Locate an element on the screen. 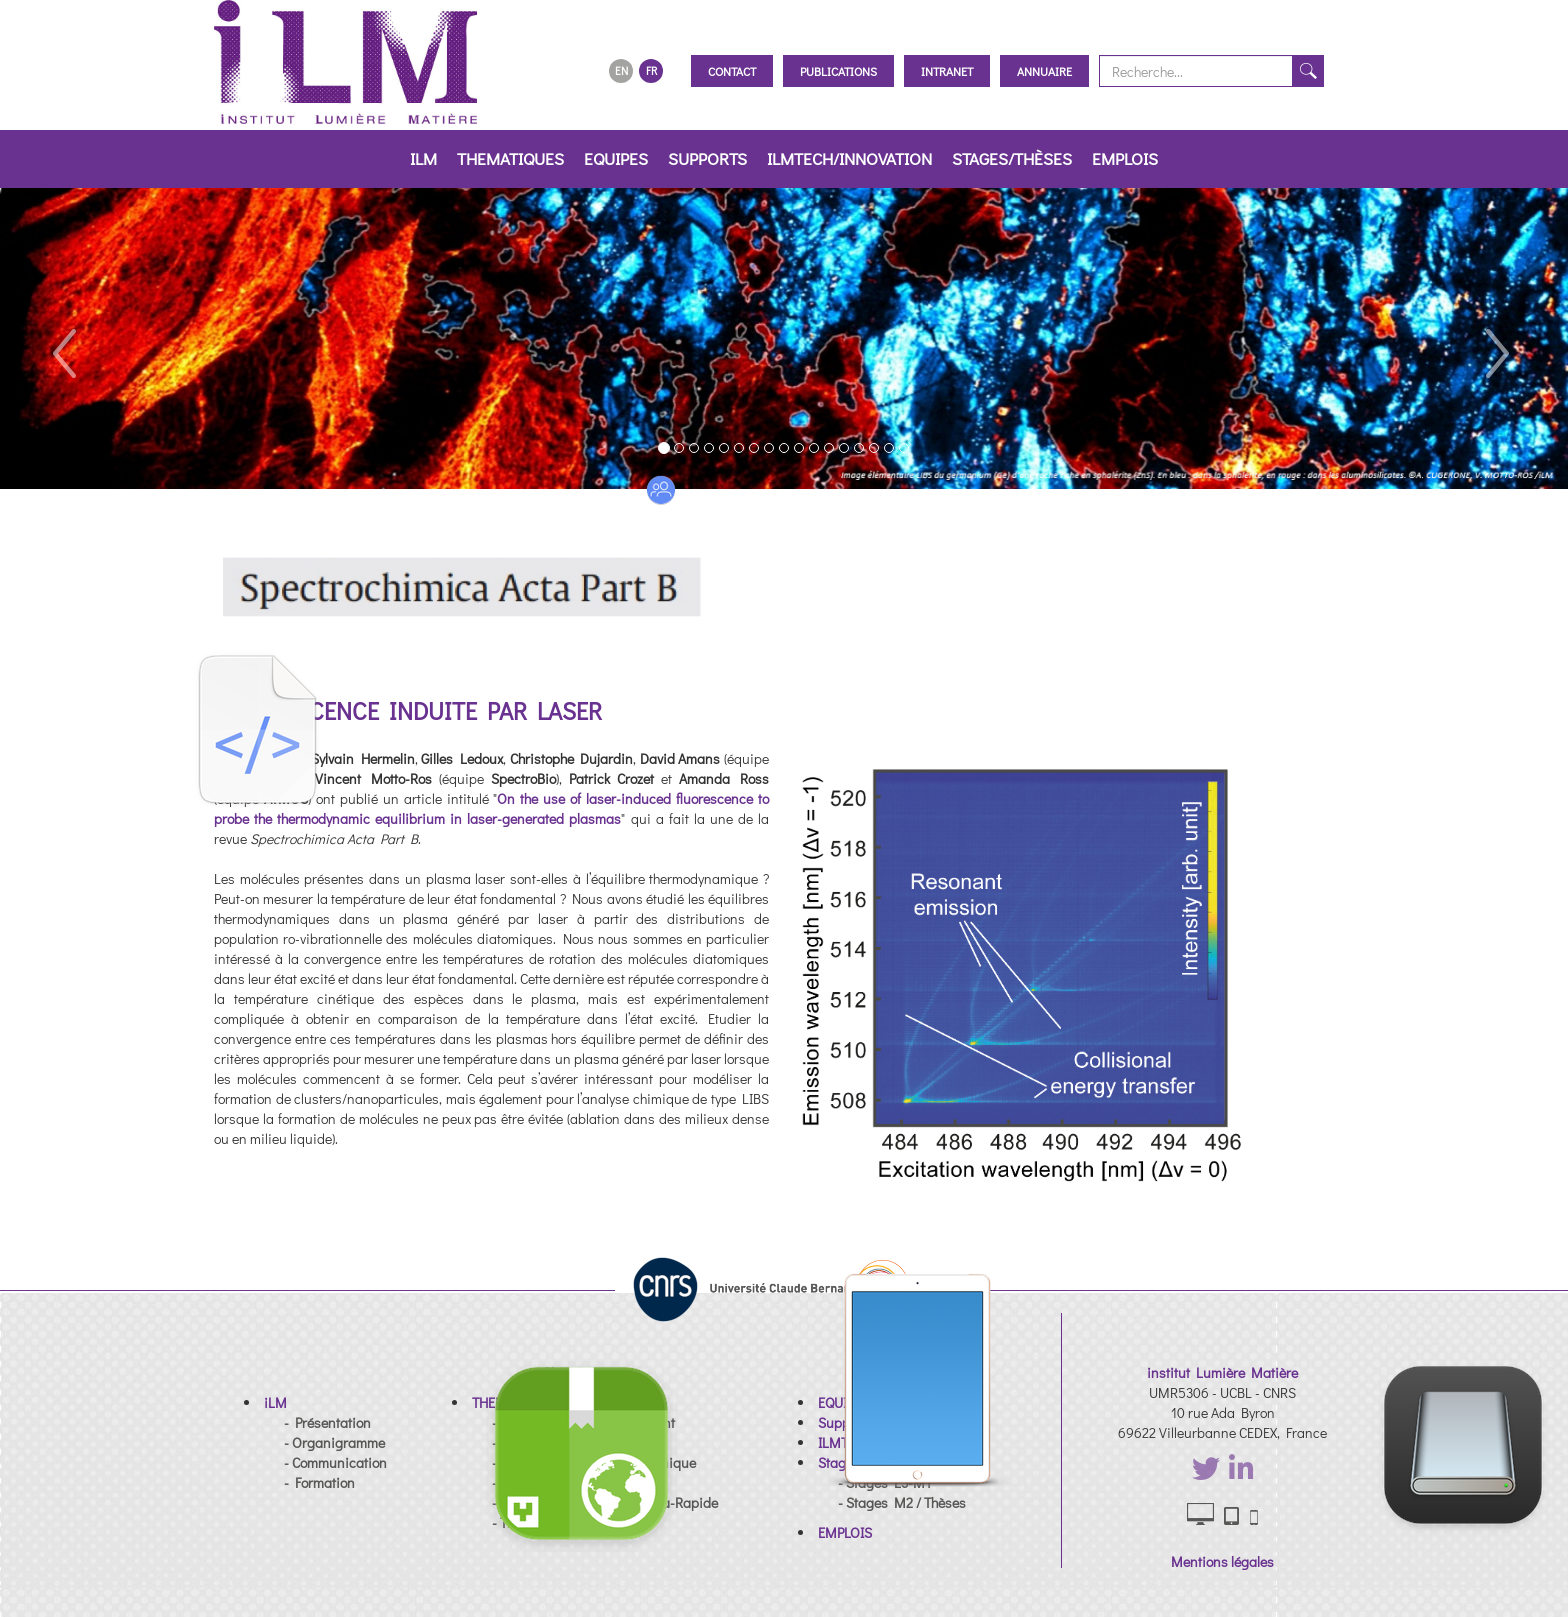 The height and width of the screenshot is (1617, 1568). an HTML or web document file is located at coordinates (257, 729).